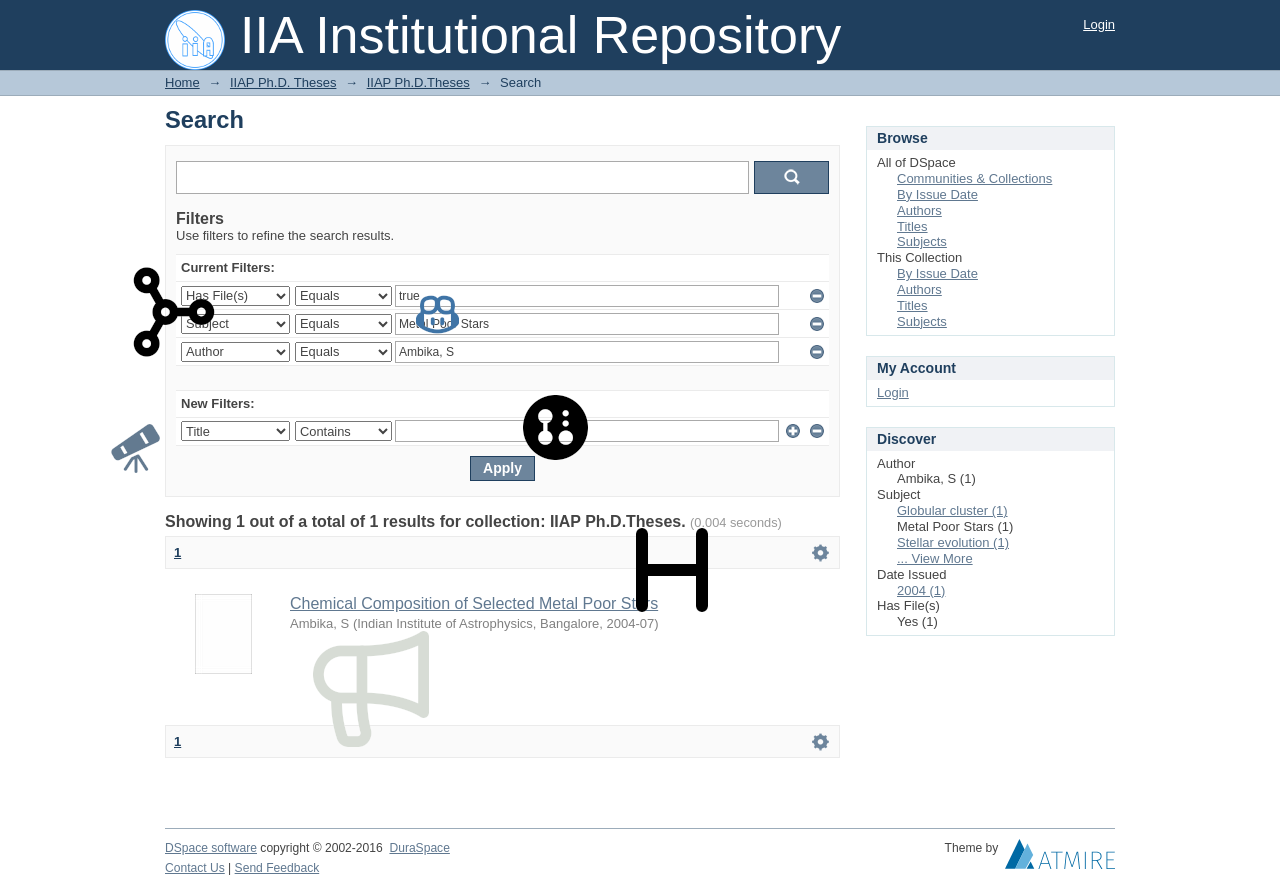 This screenshot has height=879, width=1280. I want to click on make an announcement or broadcast, so click(371, 689).